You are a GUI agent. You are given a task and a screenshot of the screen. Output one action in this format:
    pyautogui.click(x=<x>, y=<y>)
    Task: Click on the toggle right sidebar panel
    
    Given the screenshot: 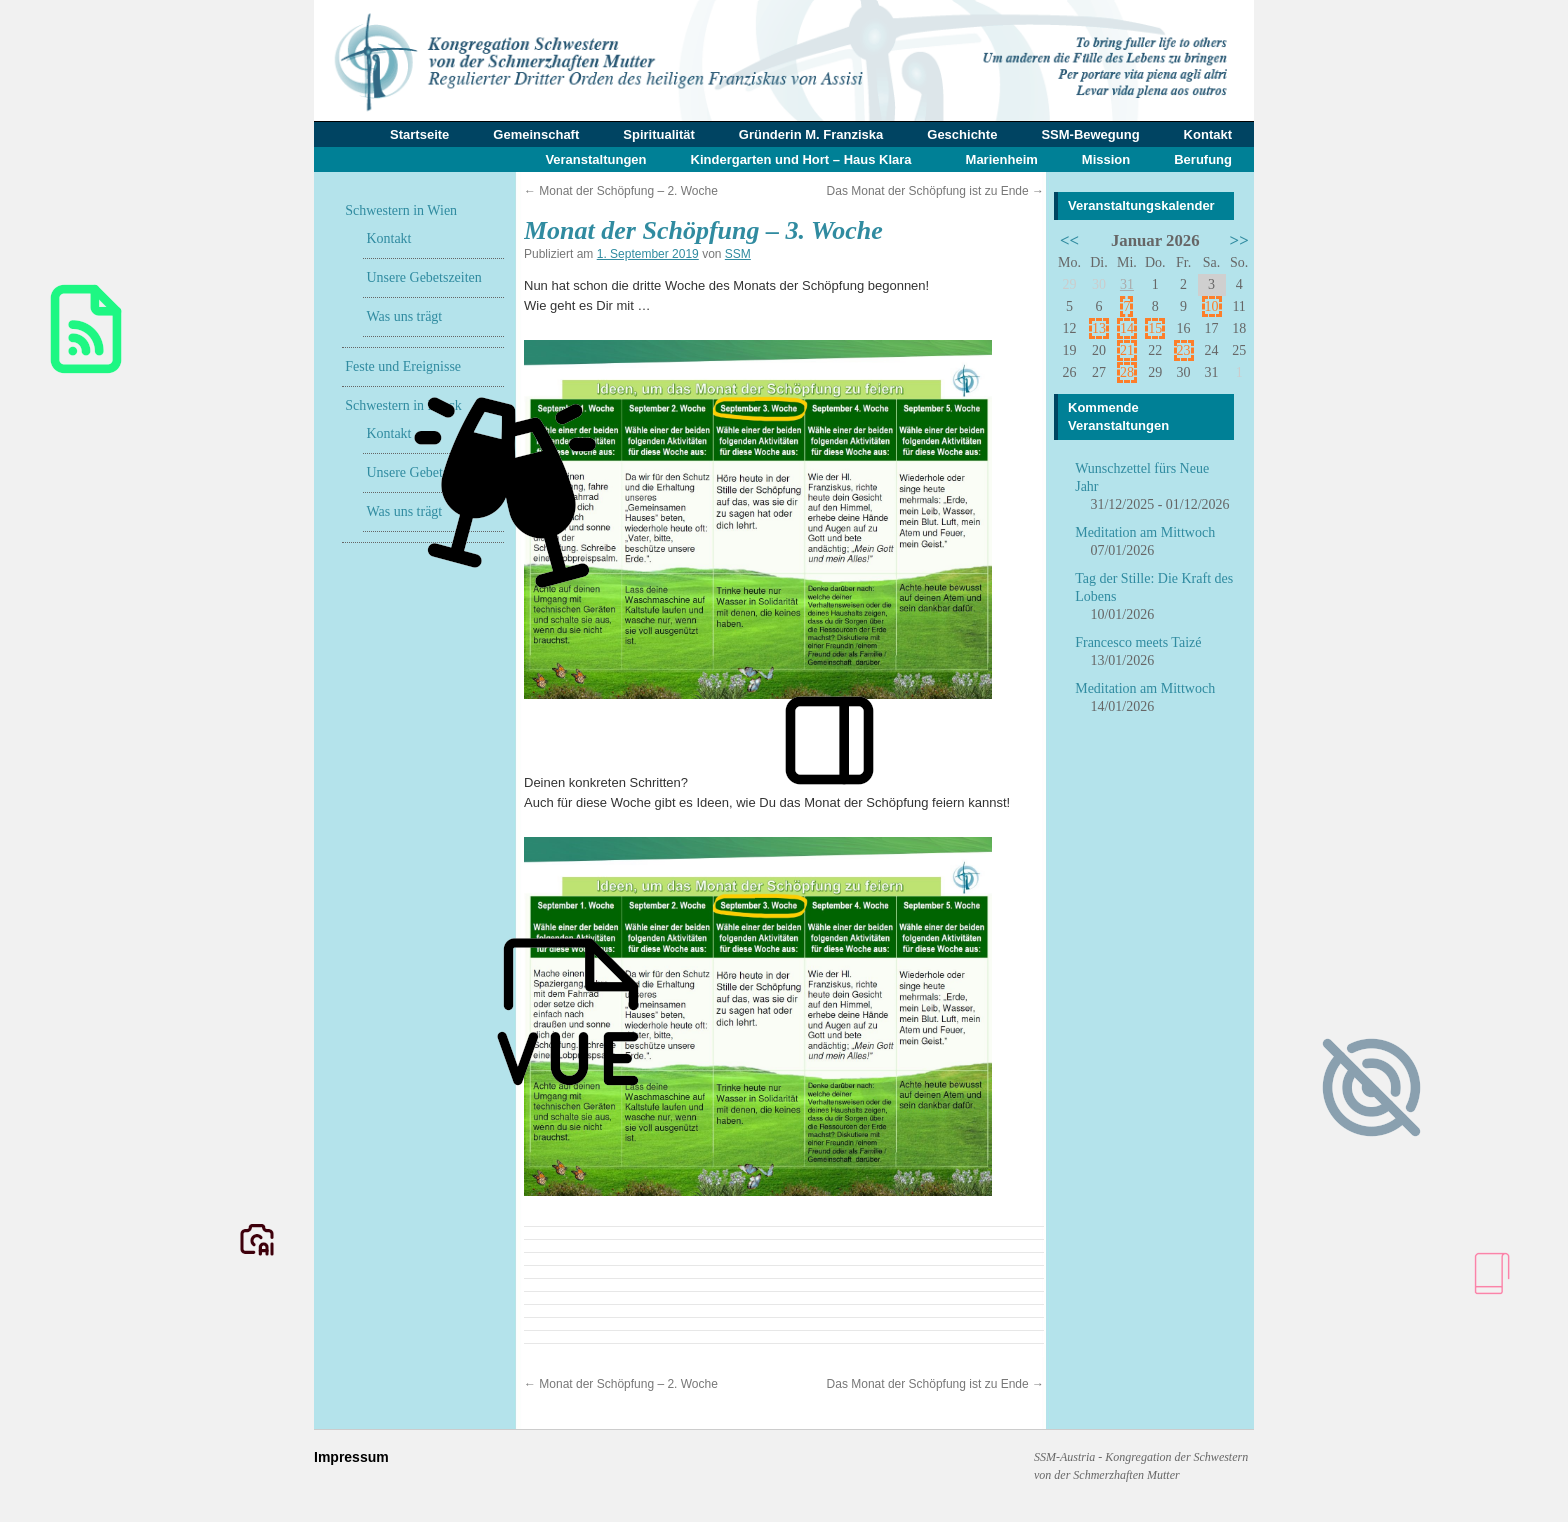 What is the action you would take?
    pyautogui.click(x=829, y=740)
    